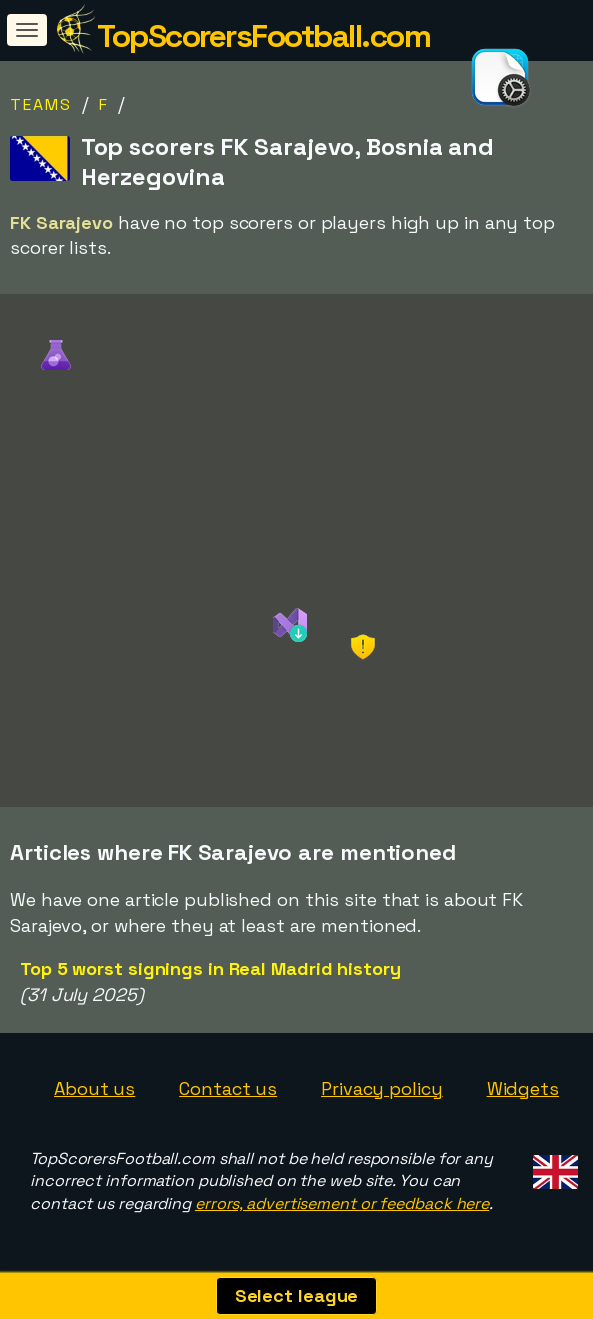 This screenshot has height=1319, width=593. I want to click on configure file type associations and default apps, so click(500, 77).